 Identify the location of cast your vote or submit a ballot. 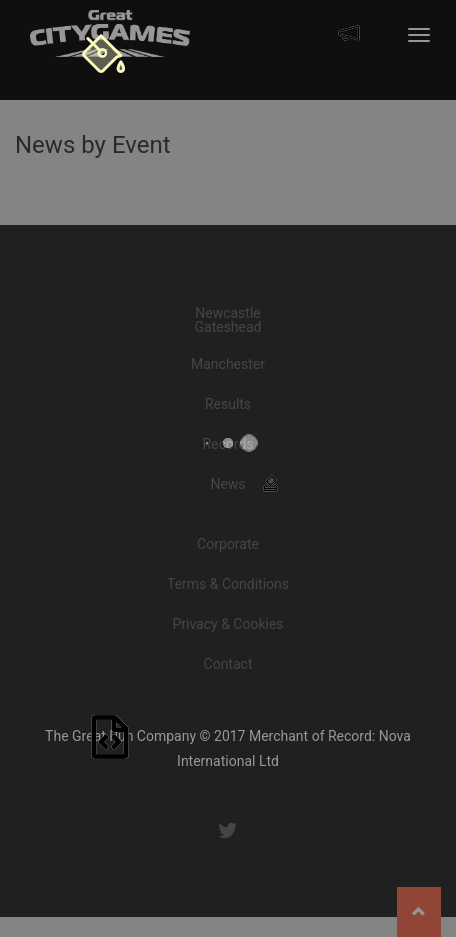
(270, 483).